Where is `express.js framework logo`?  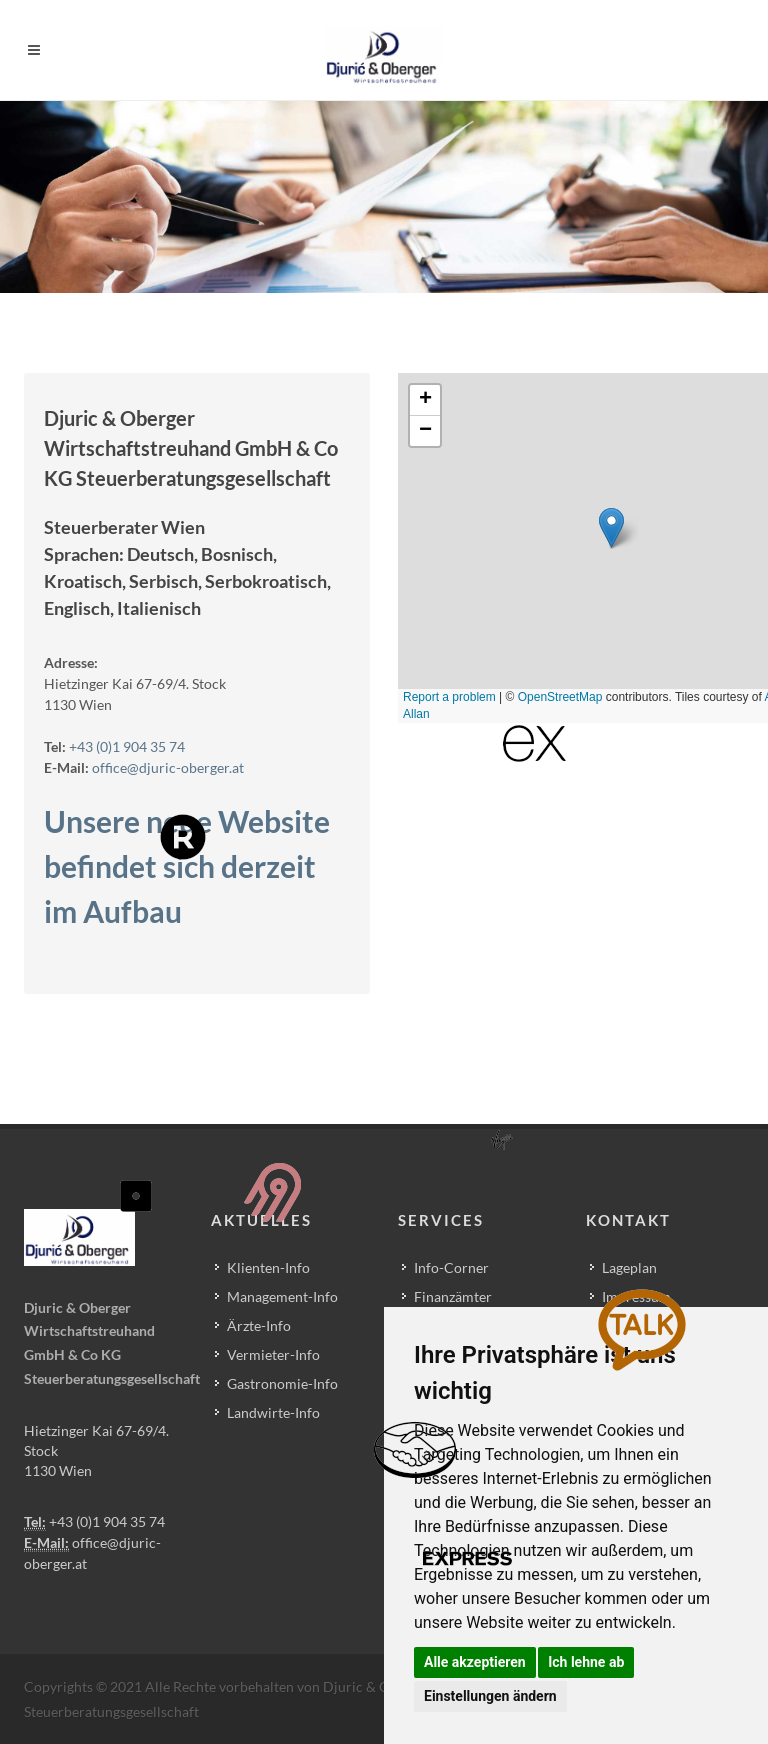 express.js framework logo is located at coordinates (534, 743).